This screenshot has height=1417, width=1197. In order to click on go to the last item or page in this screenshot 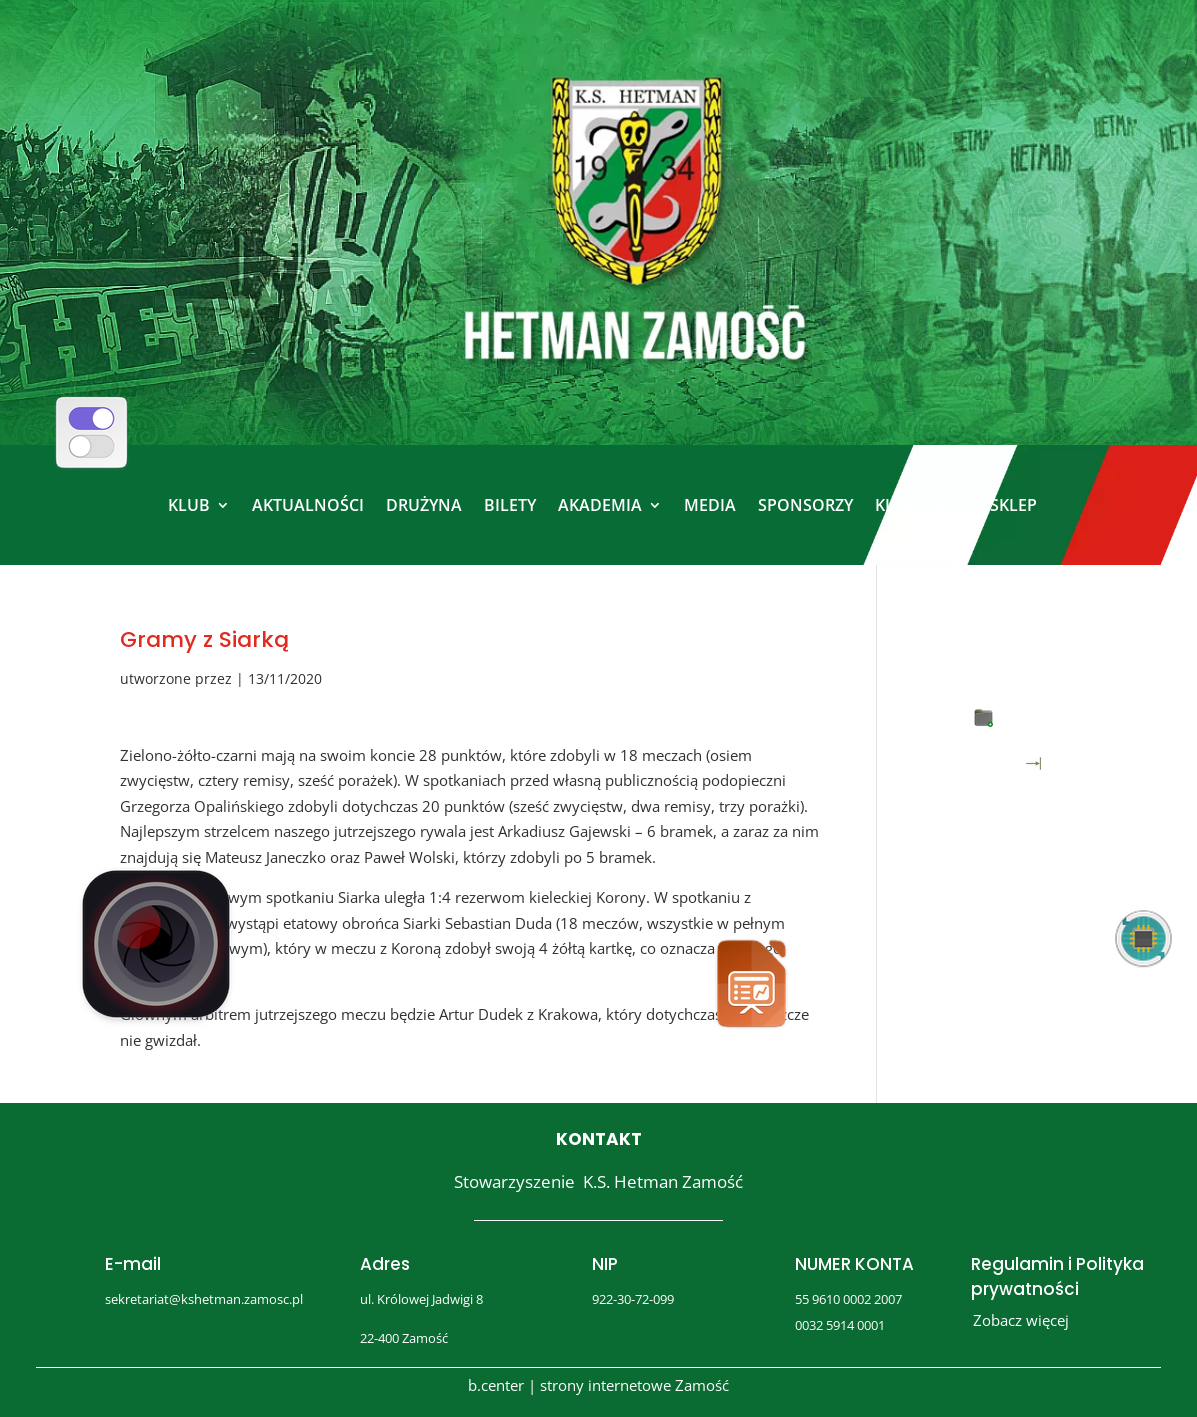, I will do `click(1033, 763)`.